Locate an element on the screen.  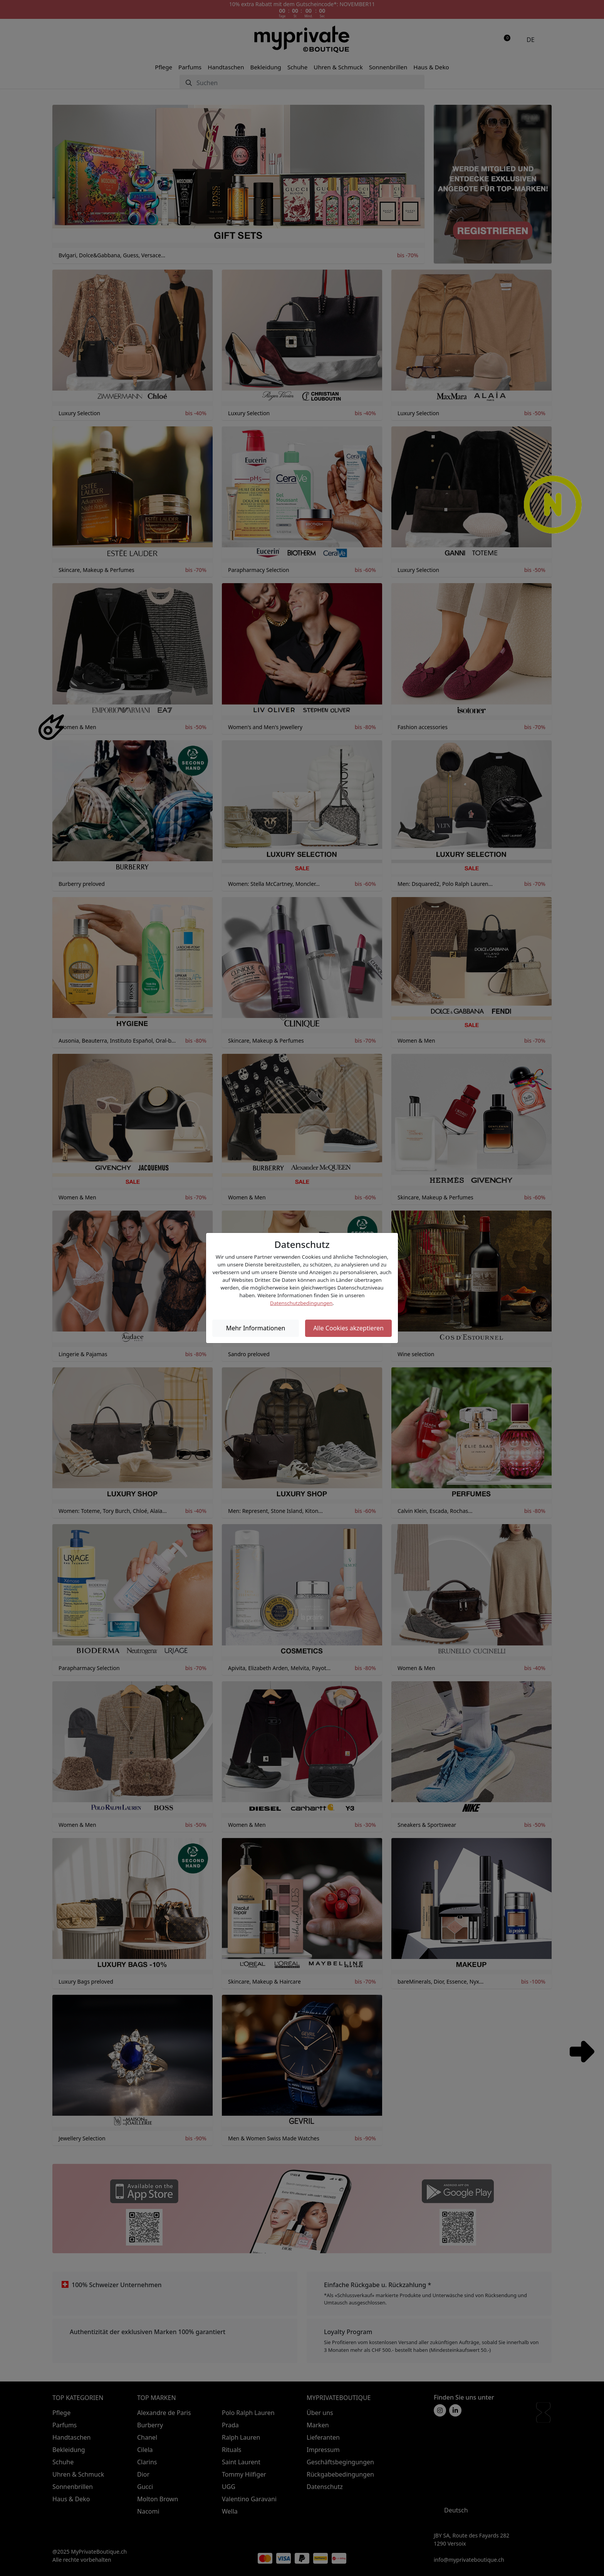
indicates a trending or viral item is located at coordinates (51, 727).